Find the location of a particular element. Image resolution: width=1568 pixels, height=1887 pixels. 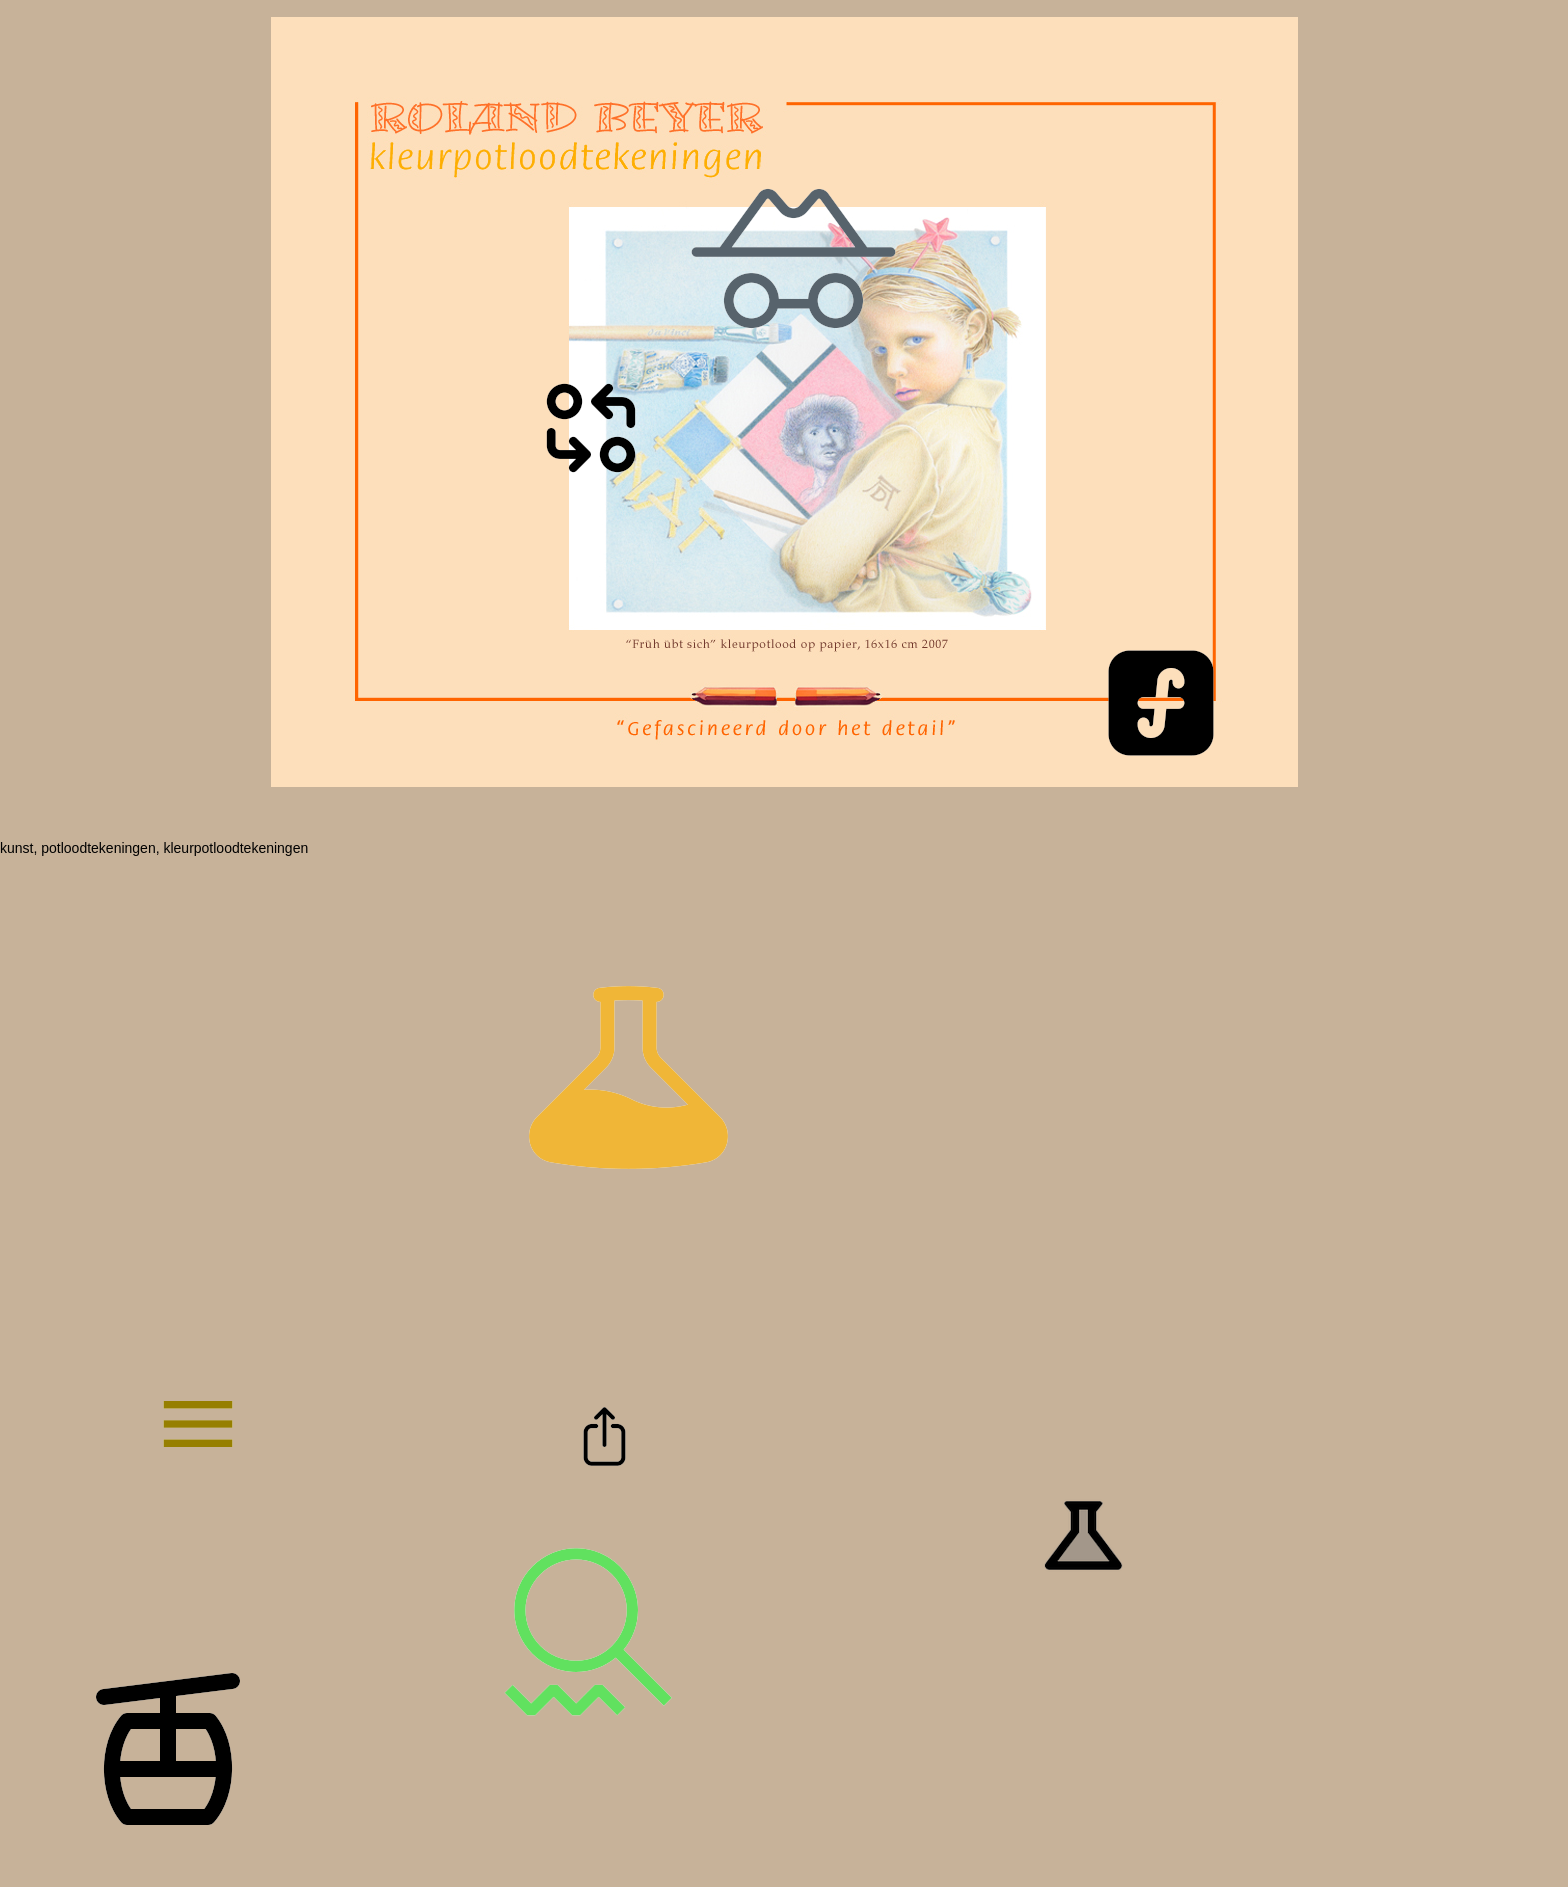

transform or convert selected object is located at coordinates (591, 428).